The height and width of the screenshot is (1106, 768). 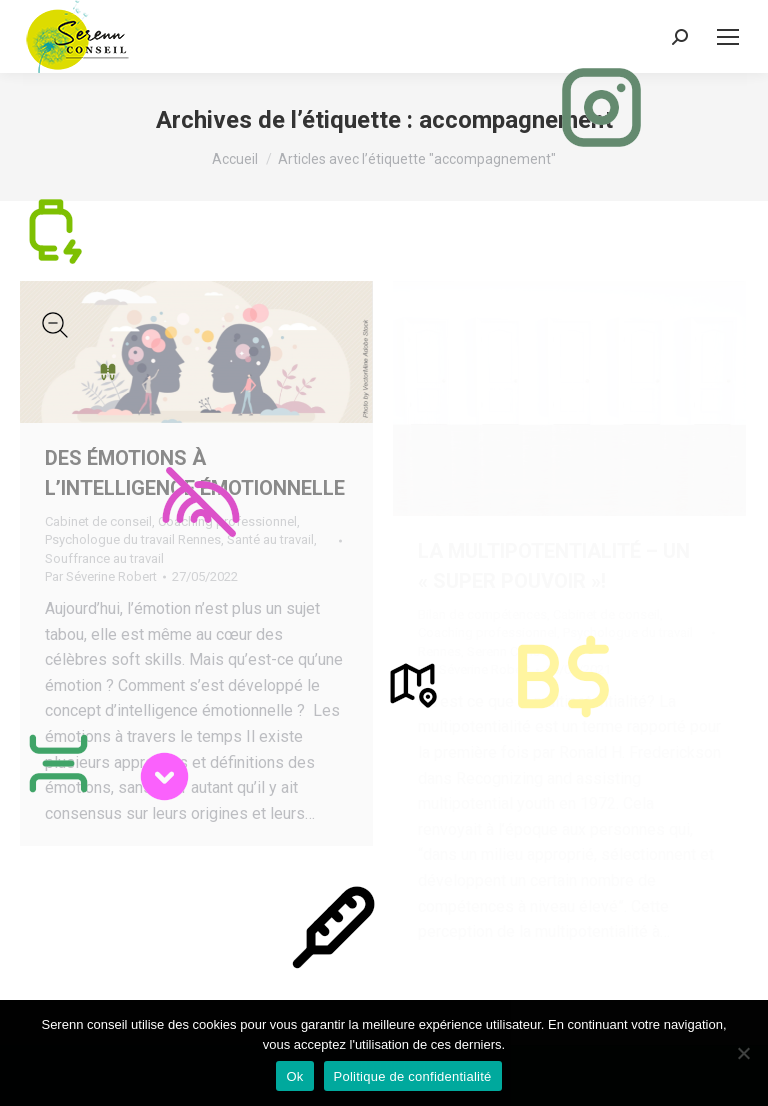 I want to click on display price in Brunei dollars, so click(x=563, y=676).